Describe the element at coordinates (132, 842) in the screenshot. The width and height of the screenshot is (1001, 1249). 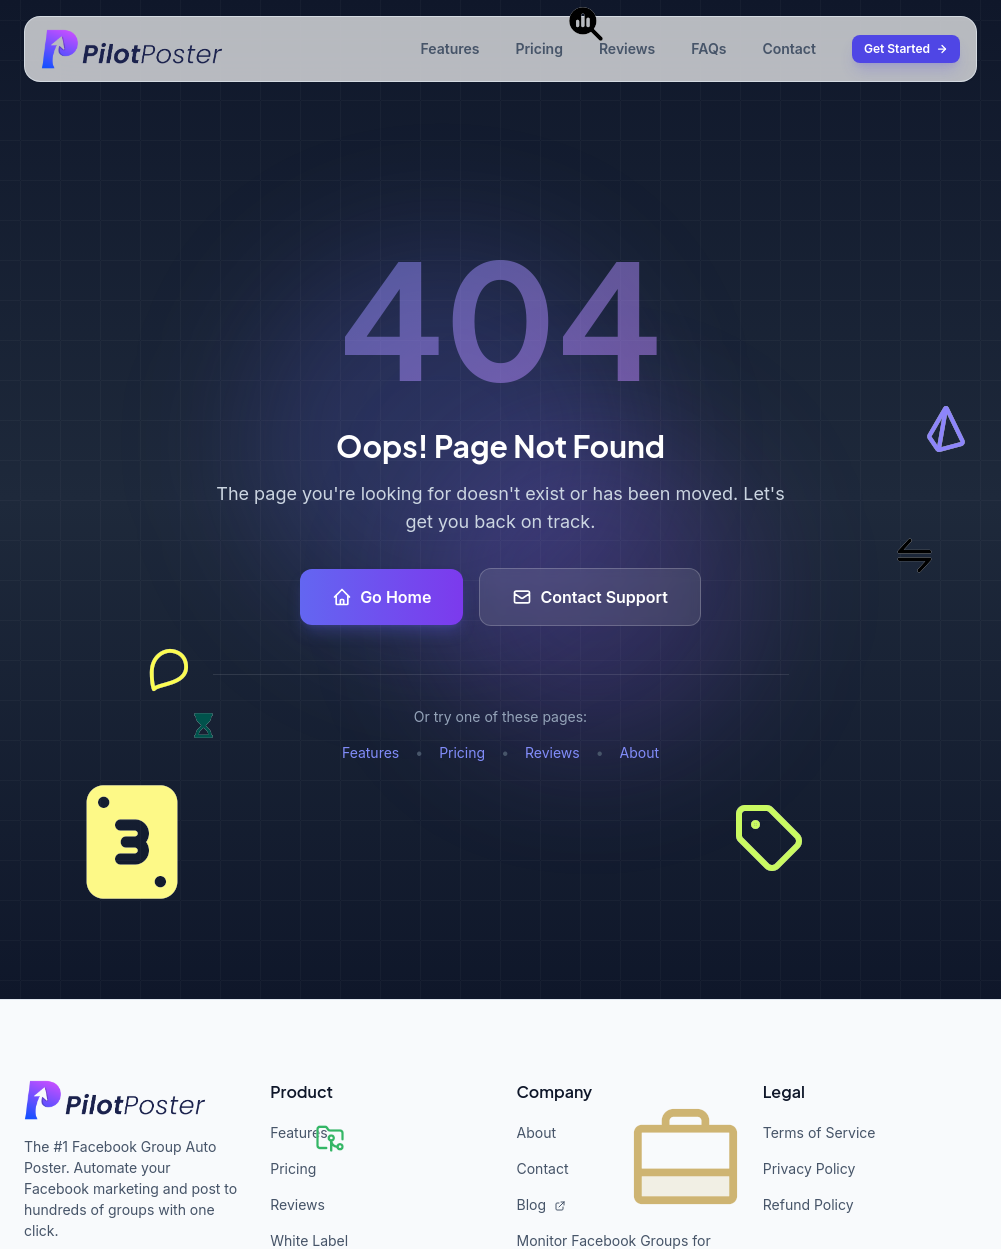
I see `represents the 3 card in a card game` at that location.